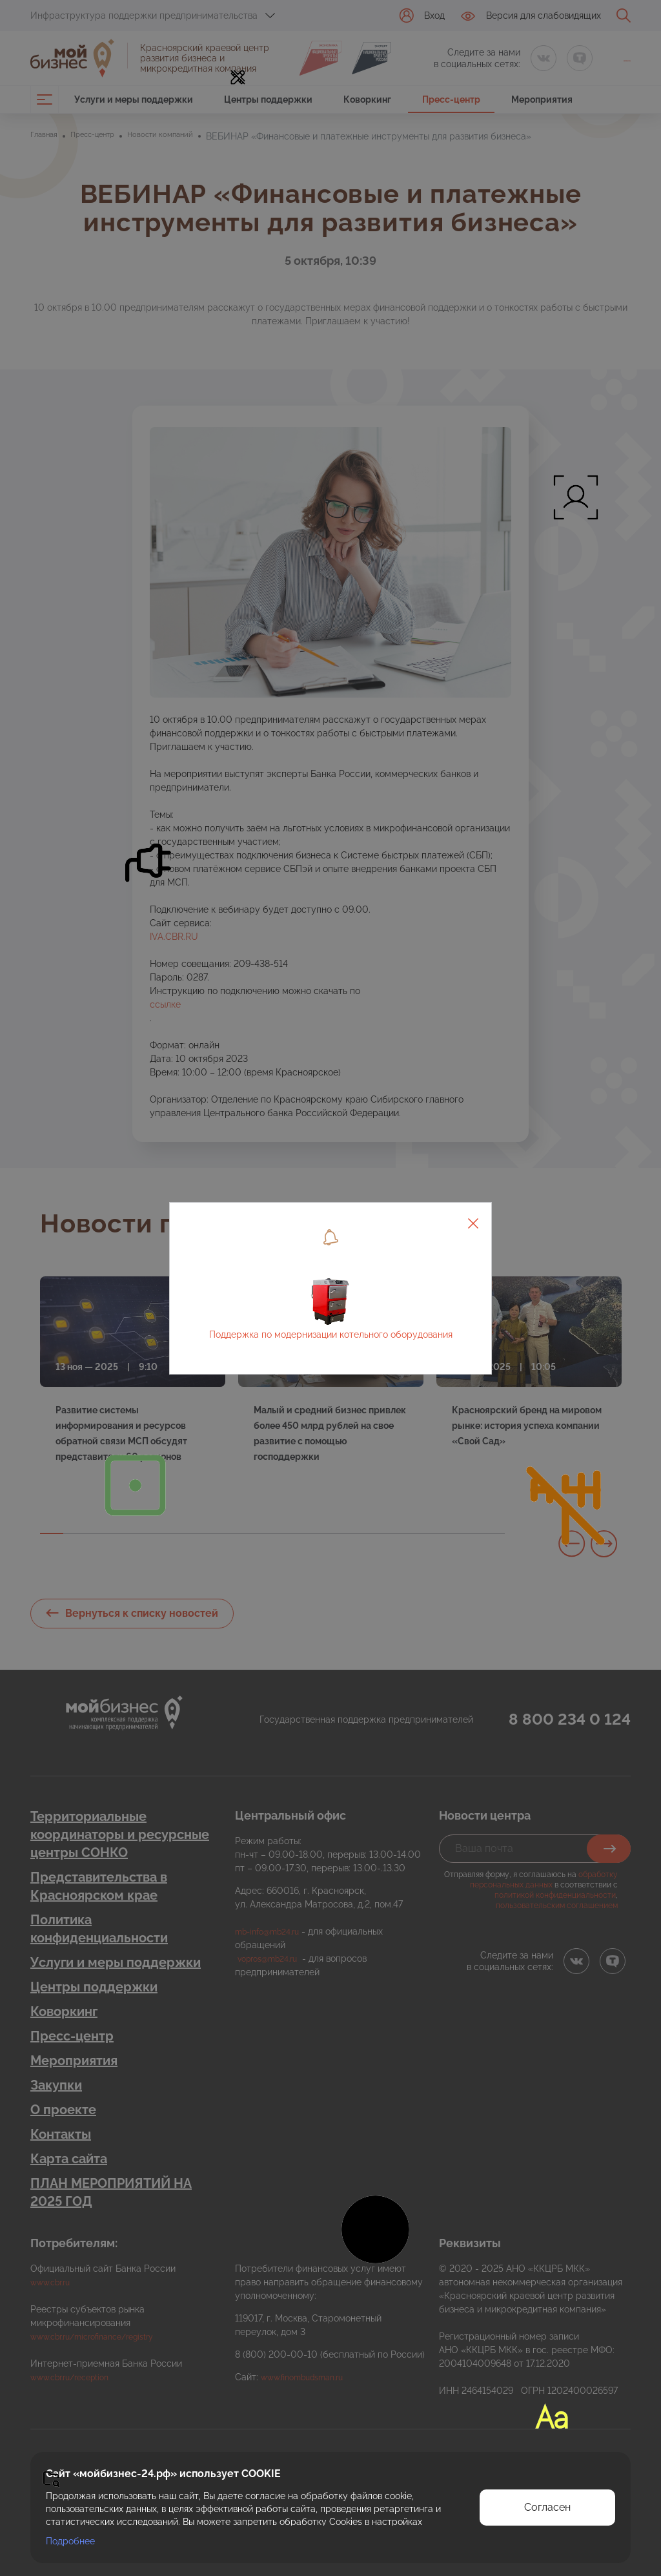  Describe the element at coordinates (375, 2229) in the screenshot. I see `select or mark an item as active` at that location.